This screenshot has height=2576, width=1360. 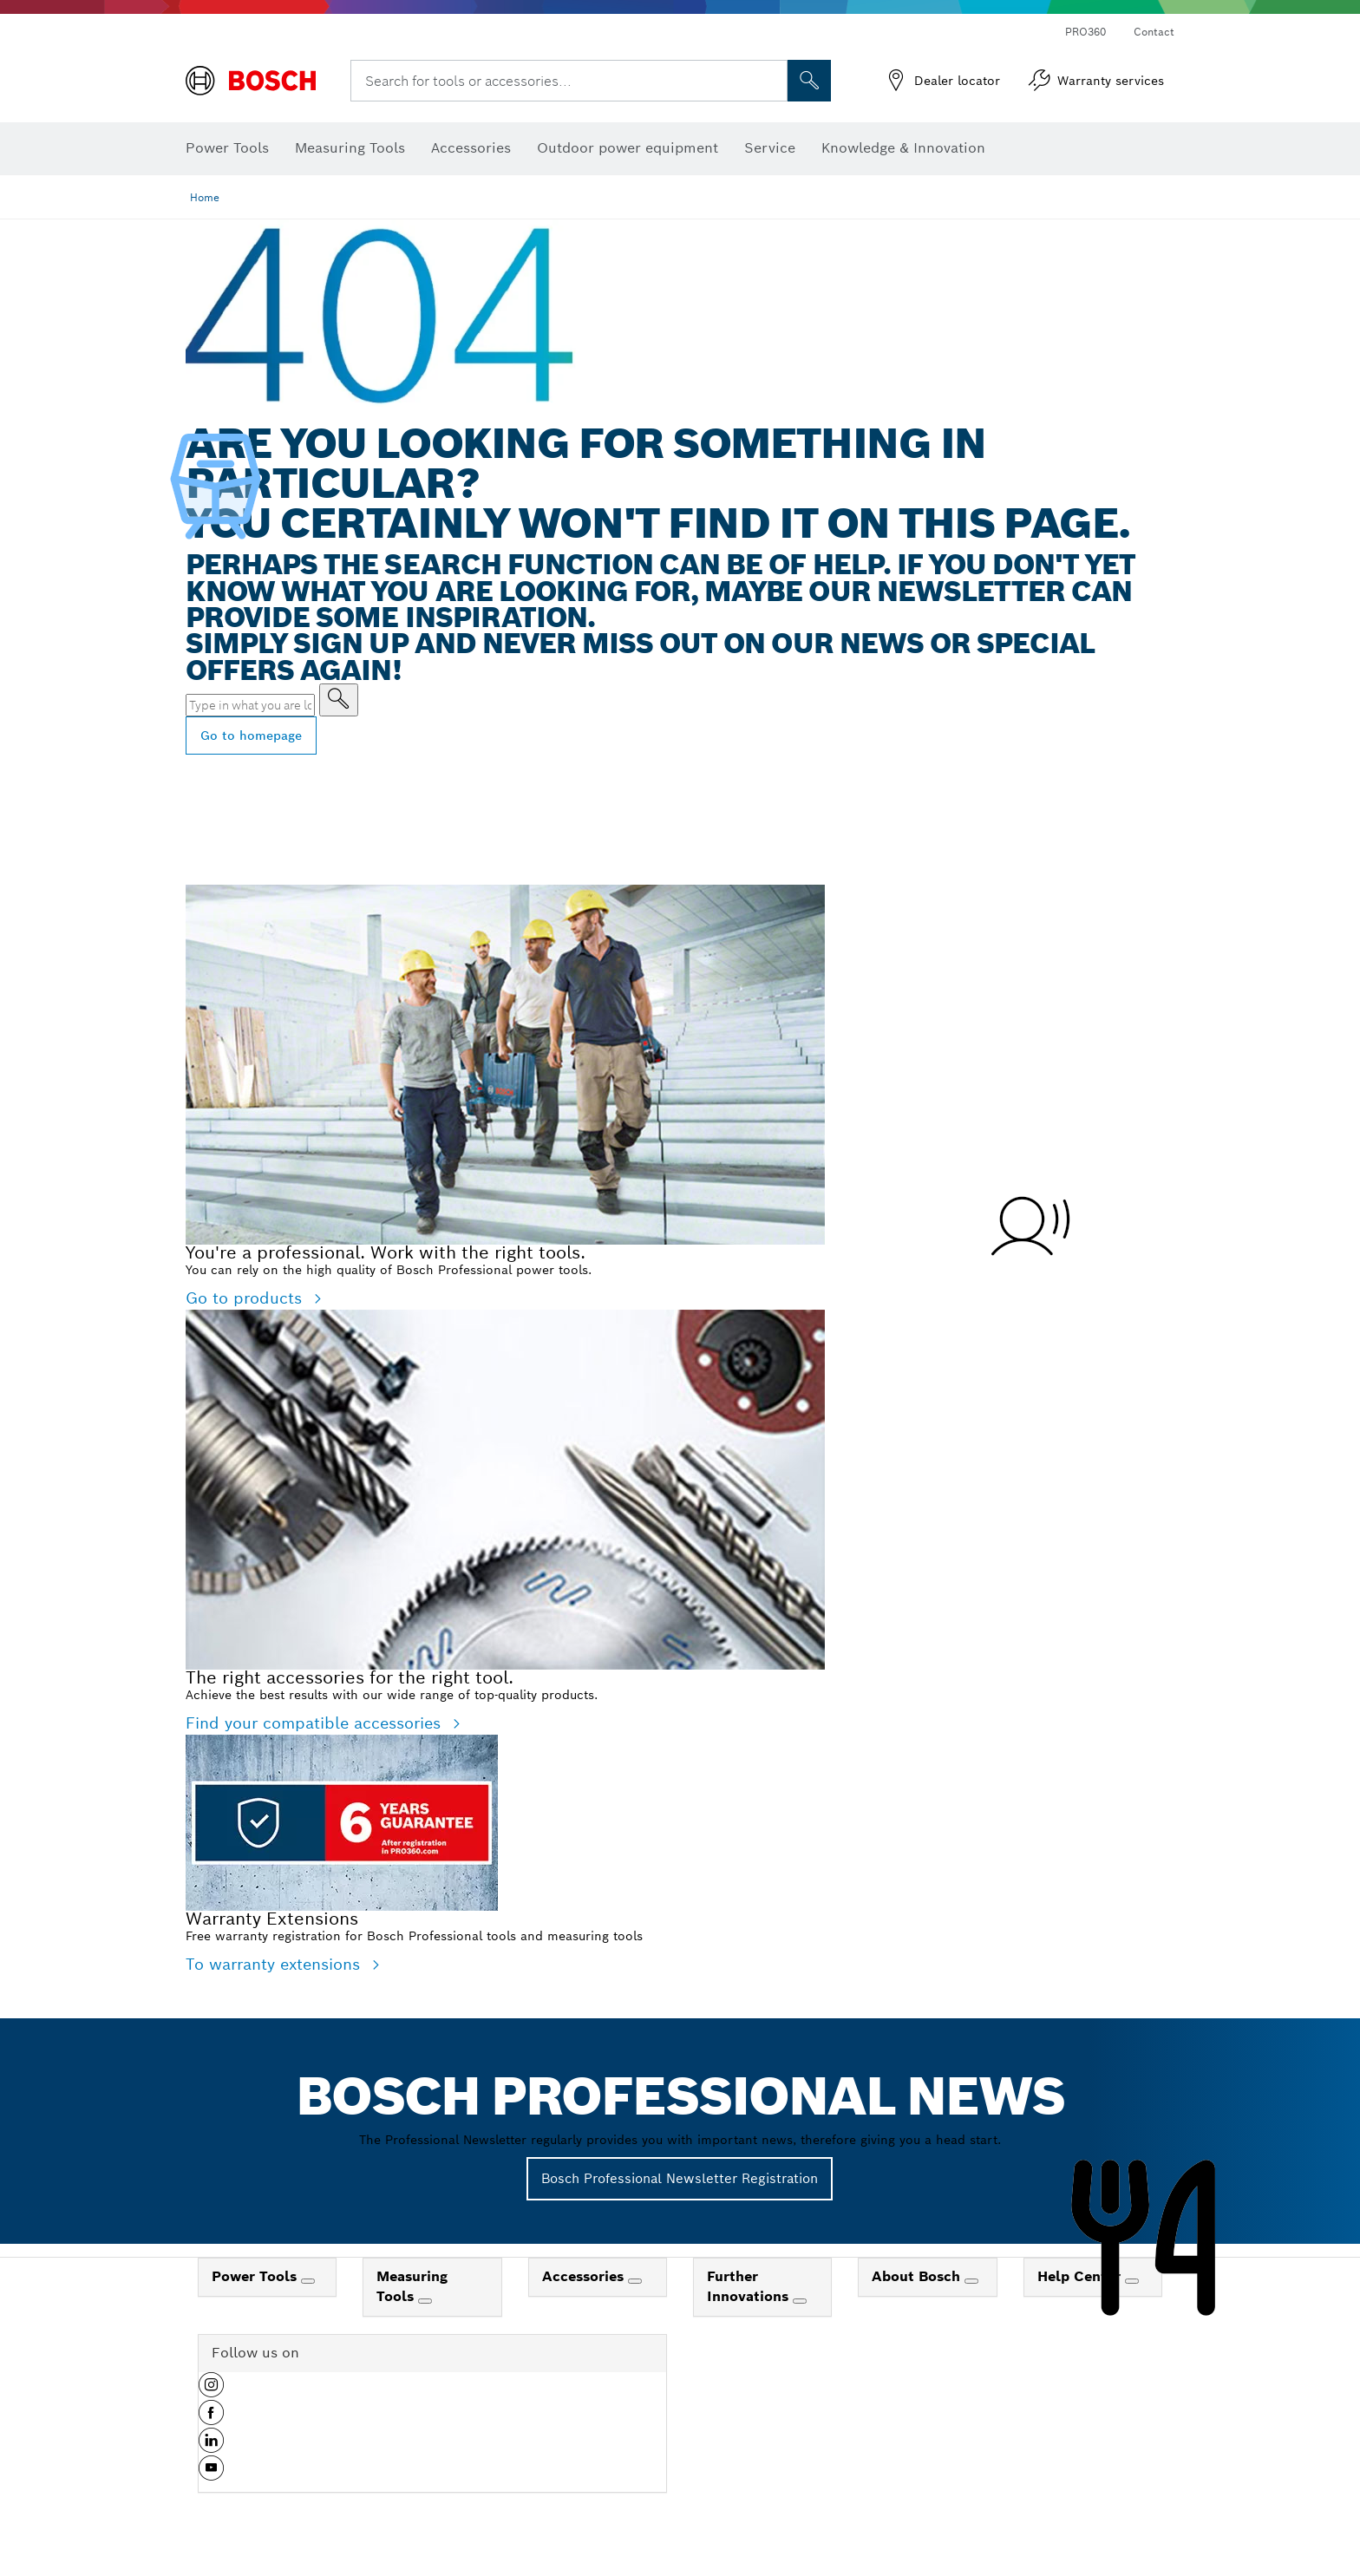 I want to click on view regional train schedules, so click(x=215, y=482).